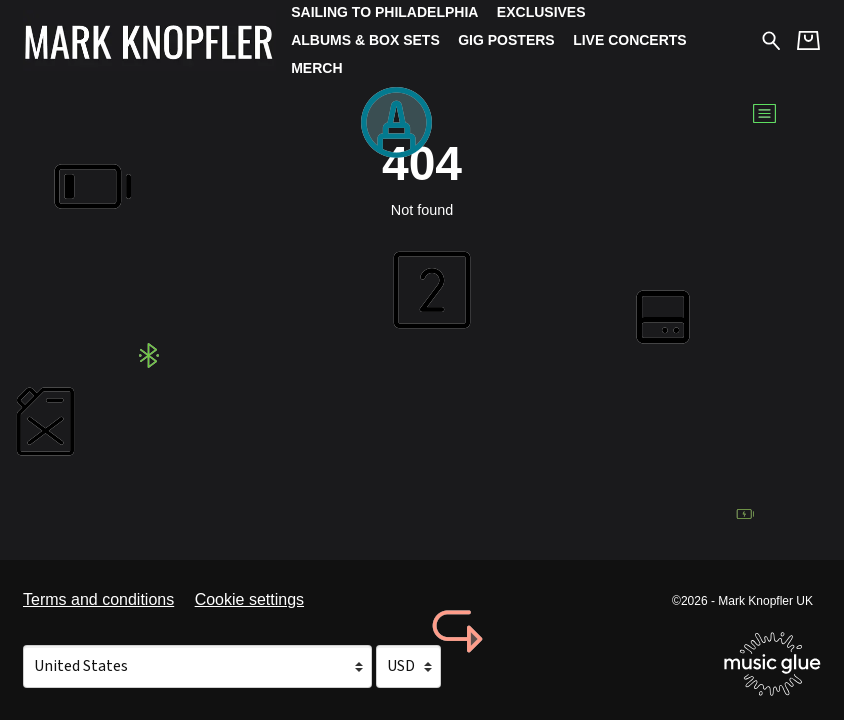 This screenshot has height=720, width=844. I want to click on indicates low battery status, so click(91, 186).